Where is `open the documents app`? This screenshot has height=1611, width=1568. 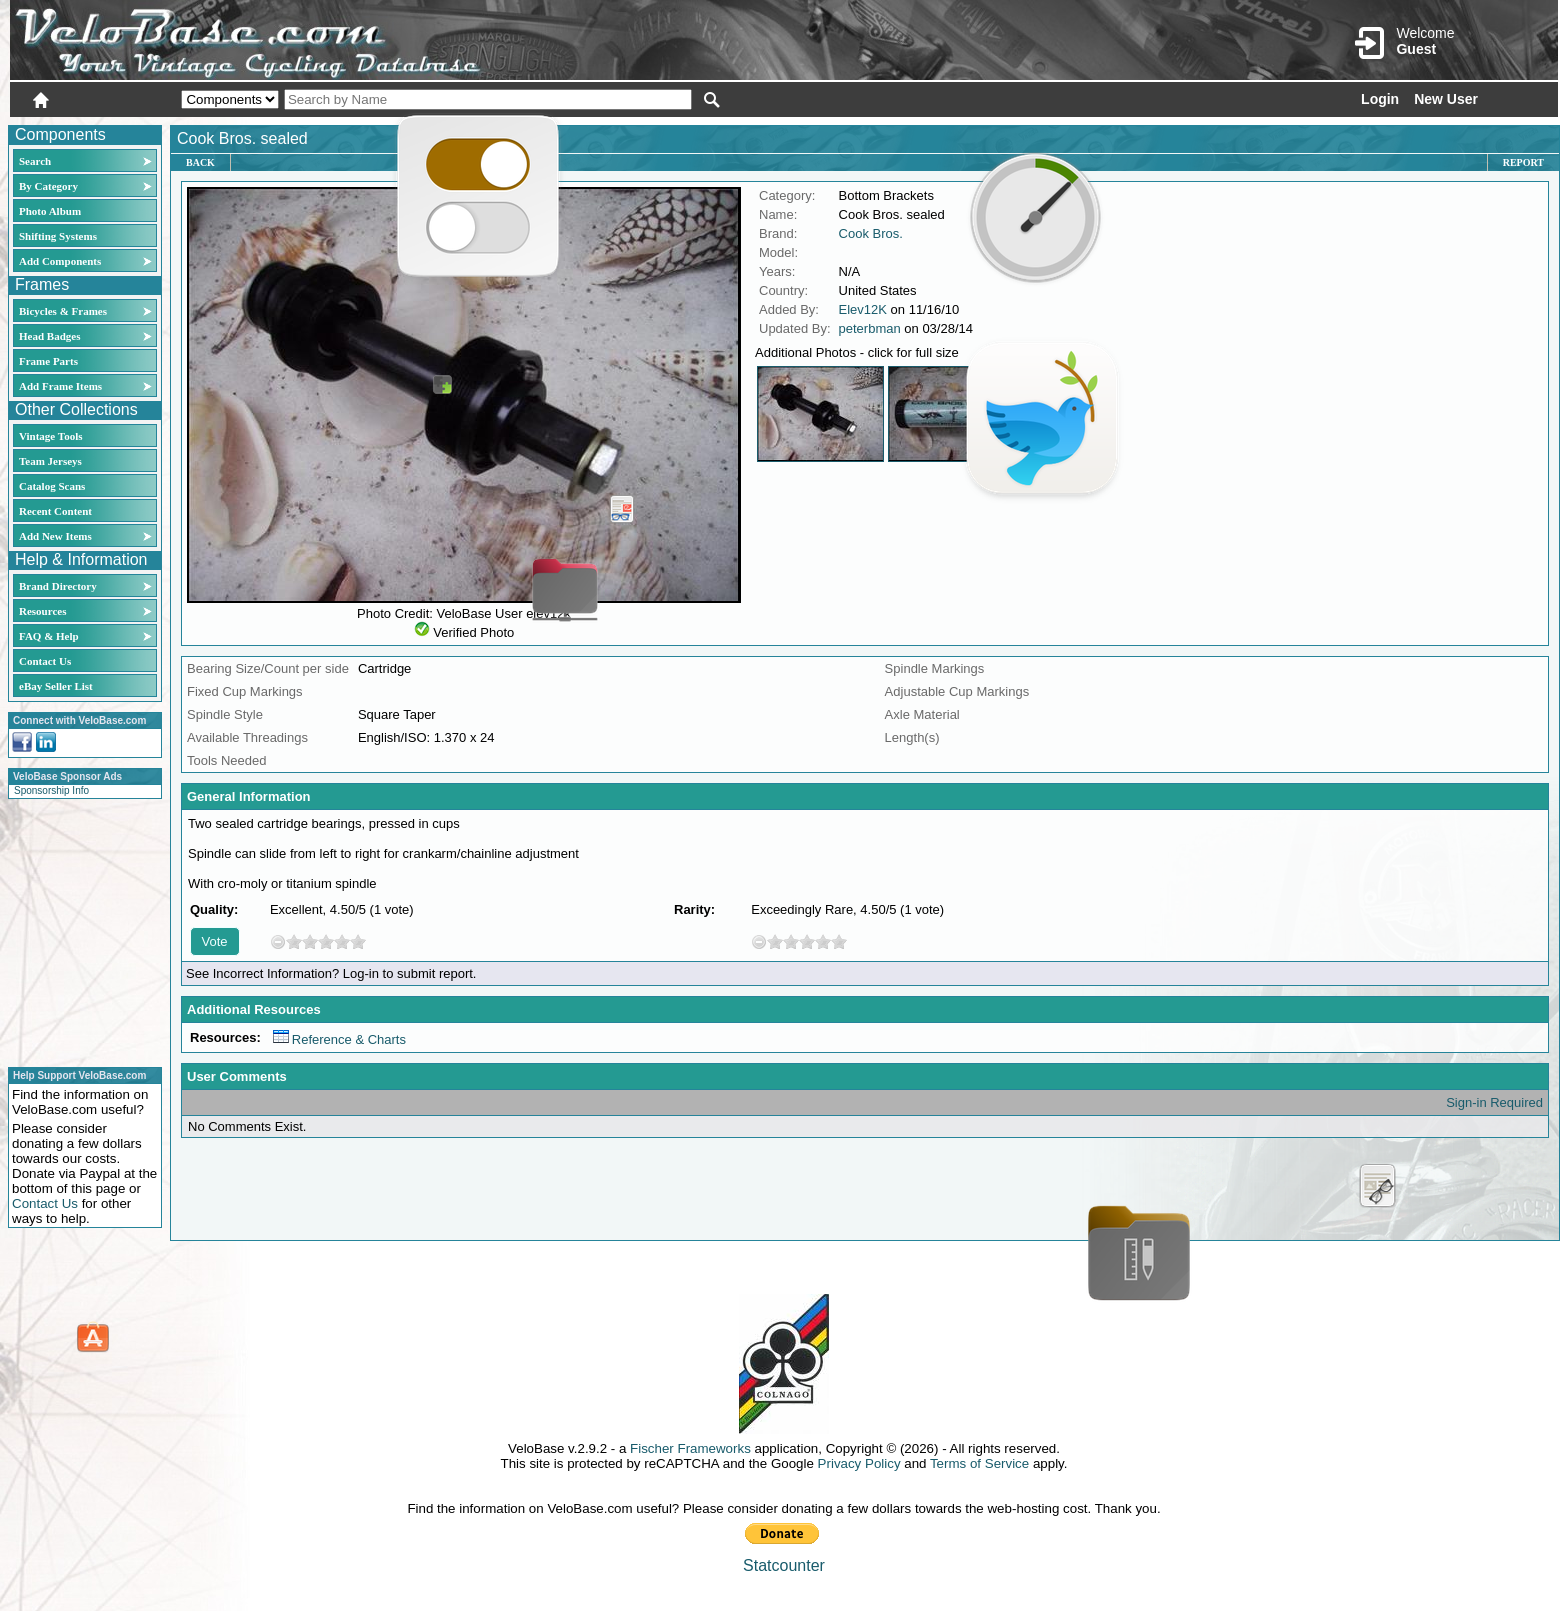
open the documents app is located at coordinates (1377, 1185).